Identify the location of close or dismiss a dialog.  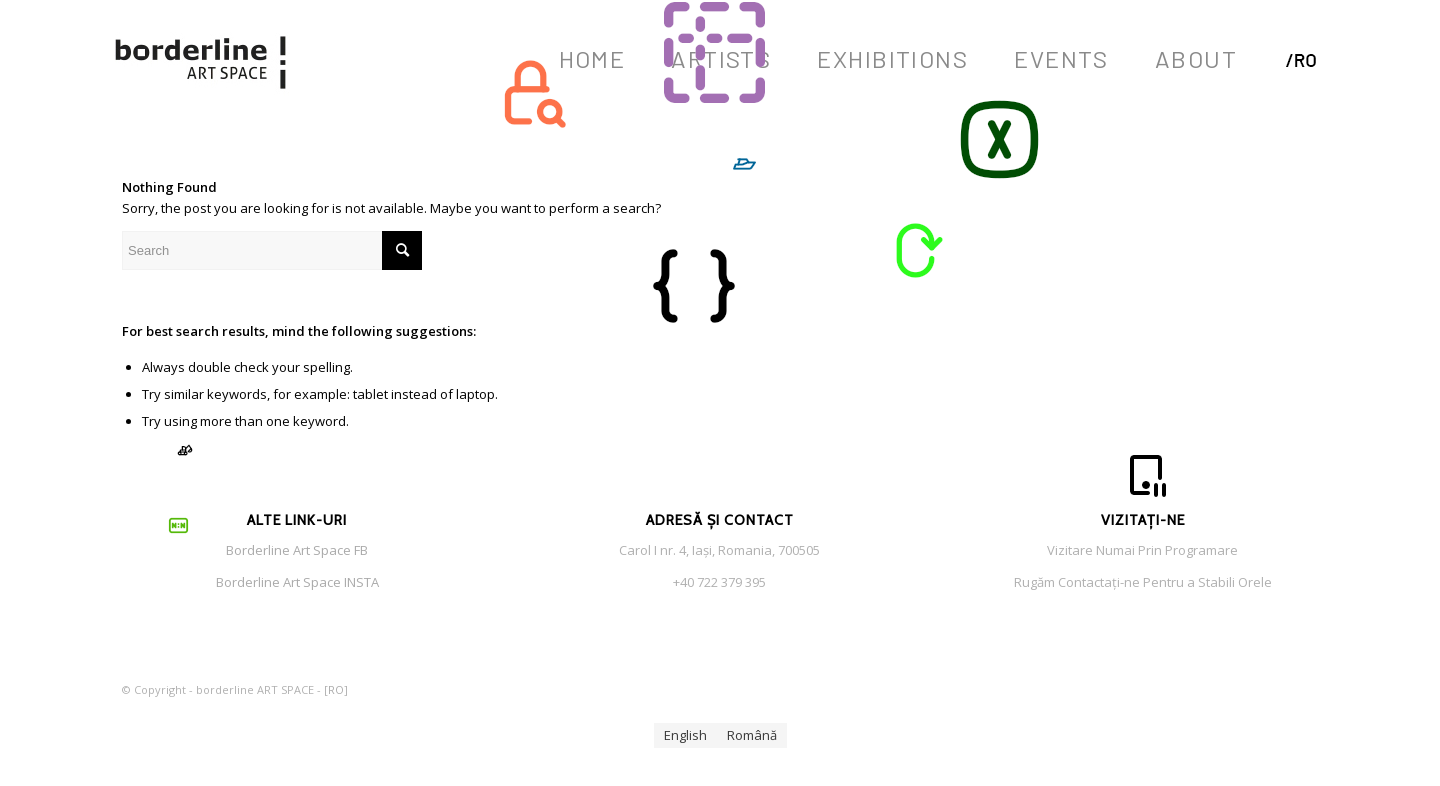
(999, 139).